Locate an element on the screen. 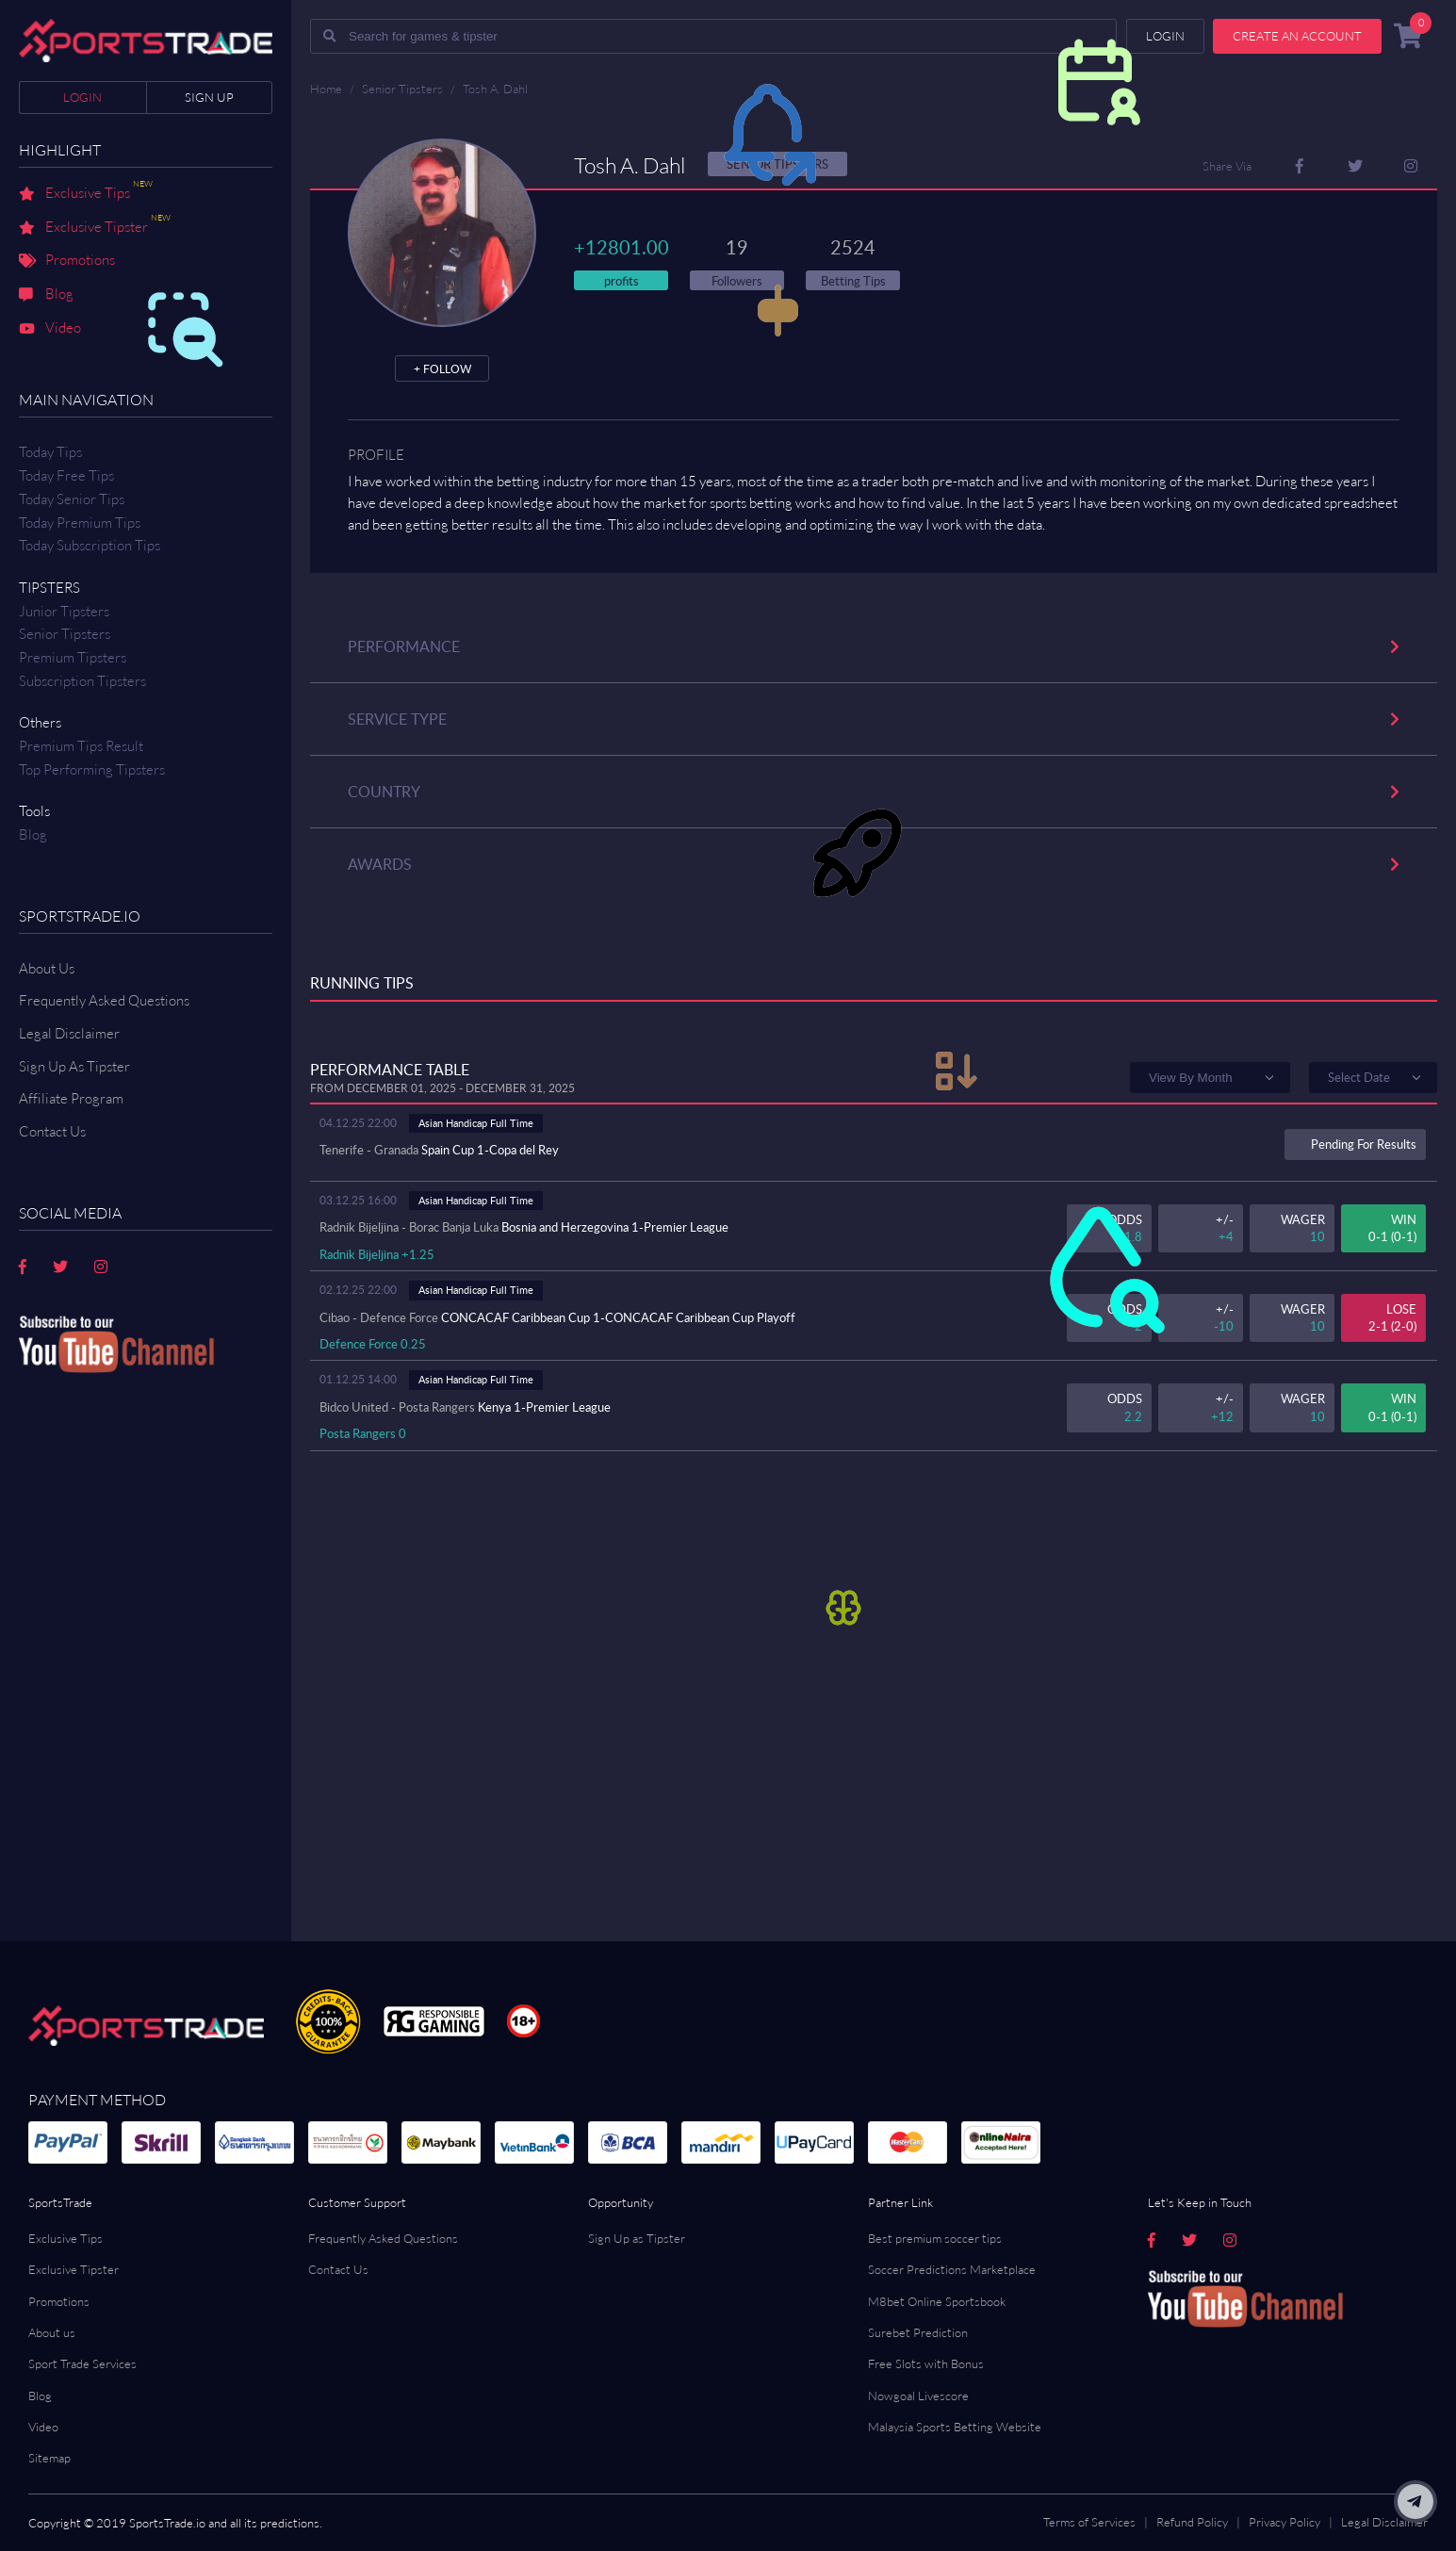 This screenshot has width=1456, height=2551. access AI or smart features is located at coordinates (843, 1608).